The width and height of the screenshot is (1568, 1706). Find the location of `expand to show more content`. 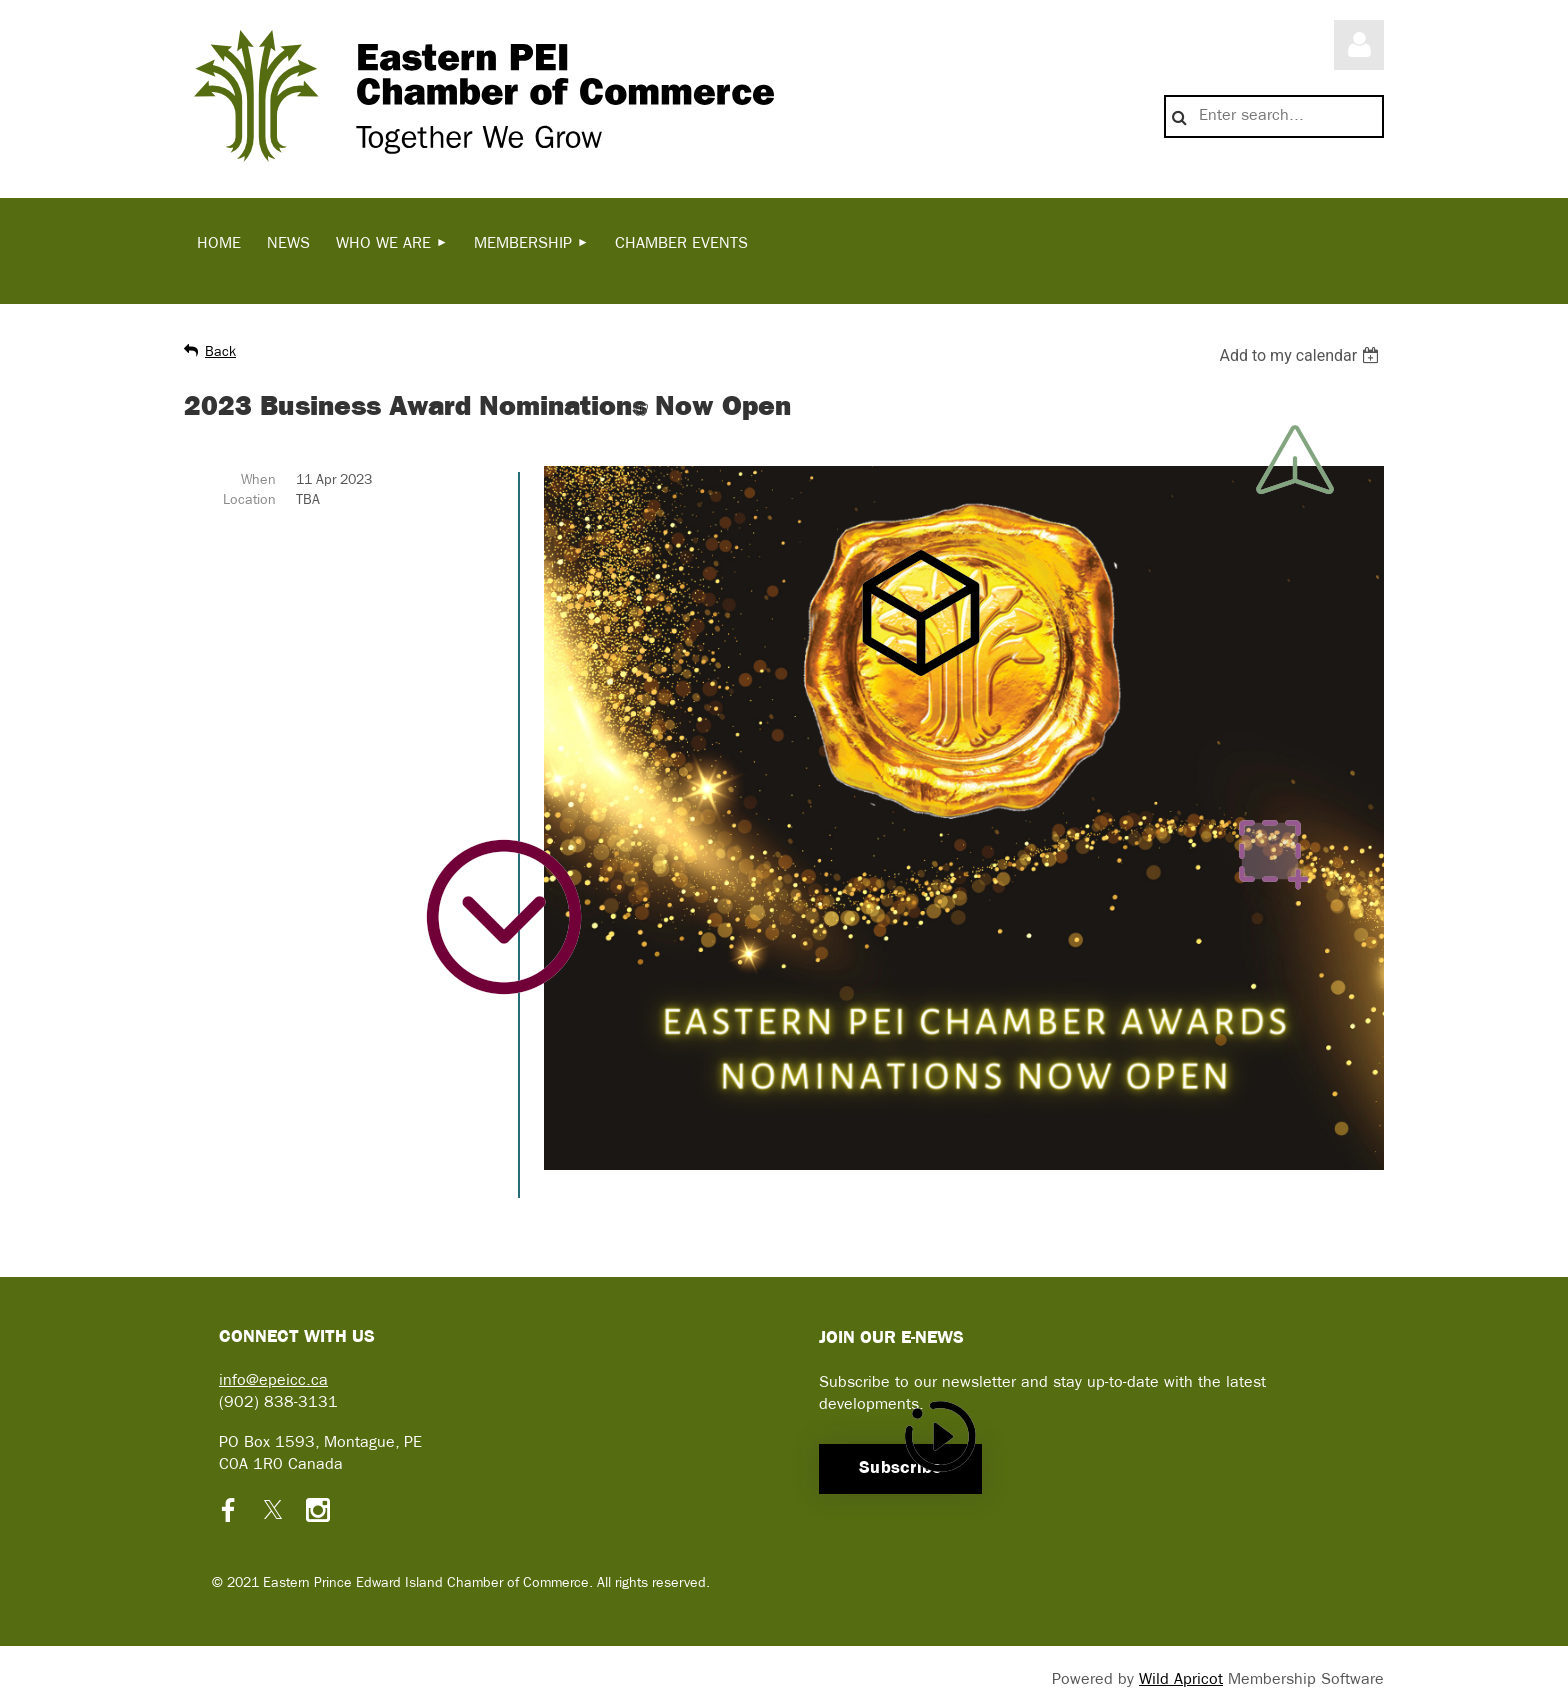

expand to show more content is located at coordinates (504, 917).